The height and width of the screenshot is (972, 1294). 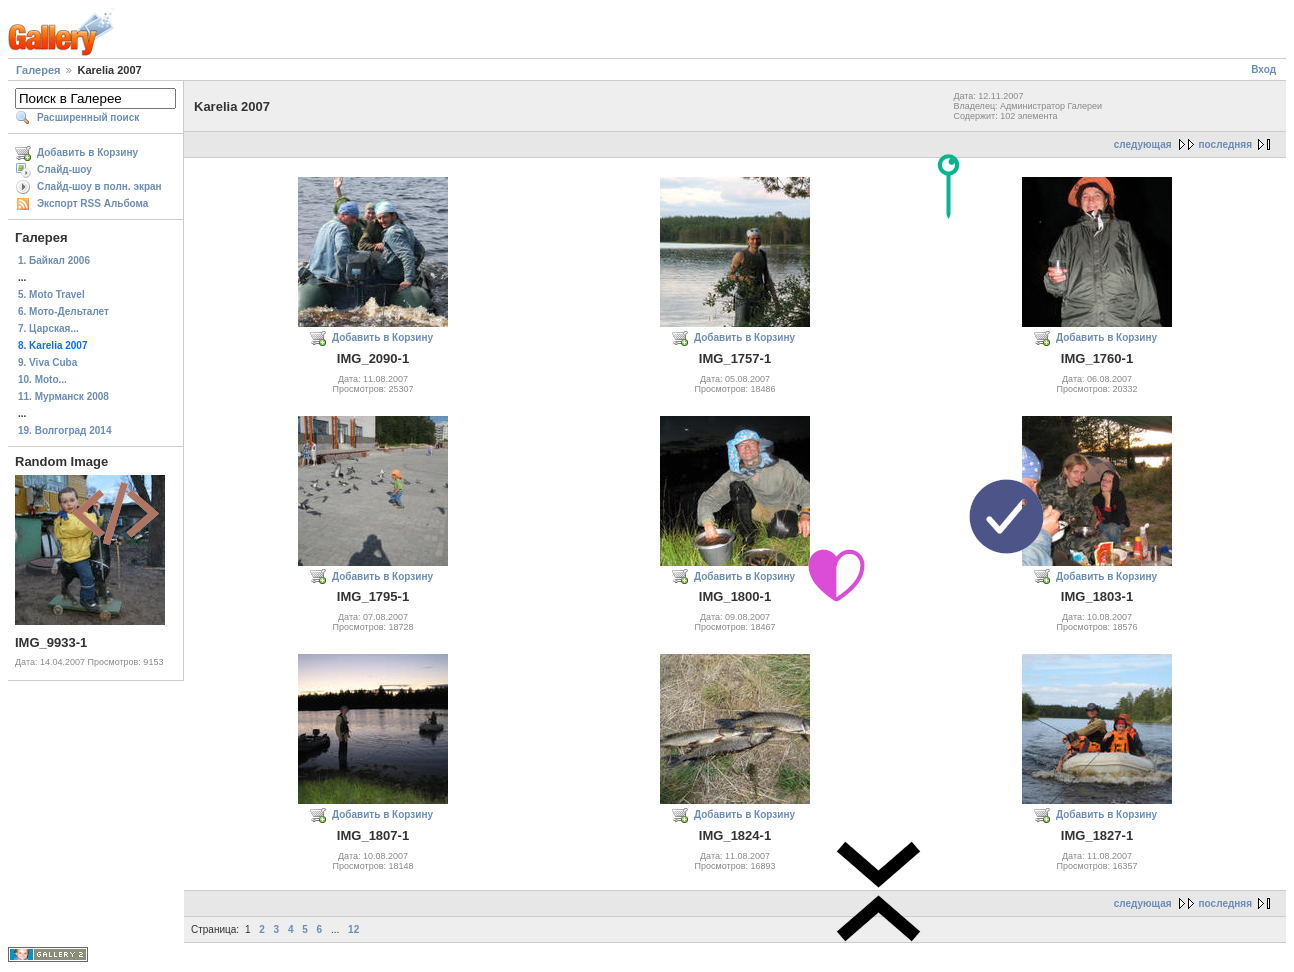 I want to click on pin a location on the map, so click(x=948, y=186).